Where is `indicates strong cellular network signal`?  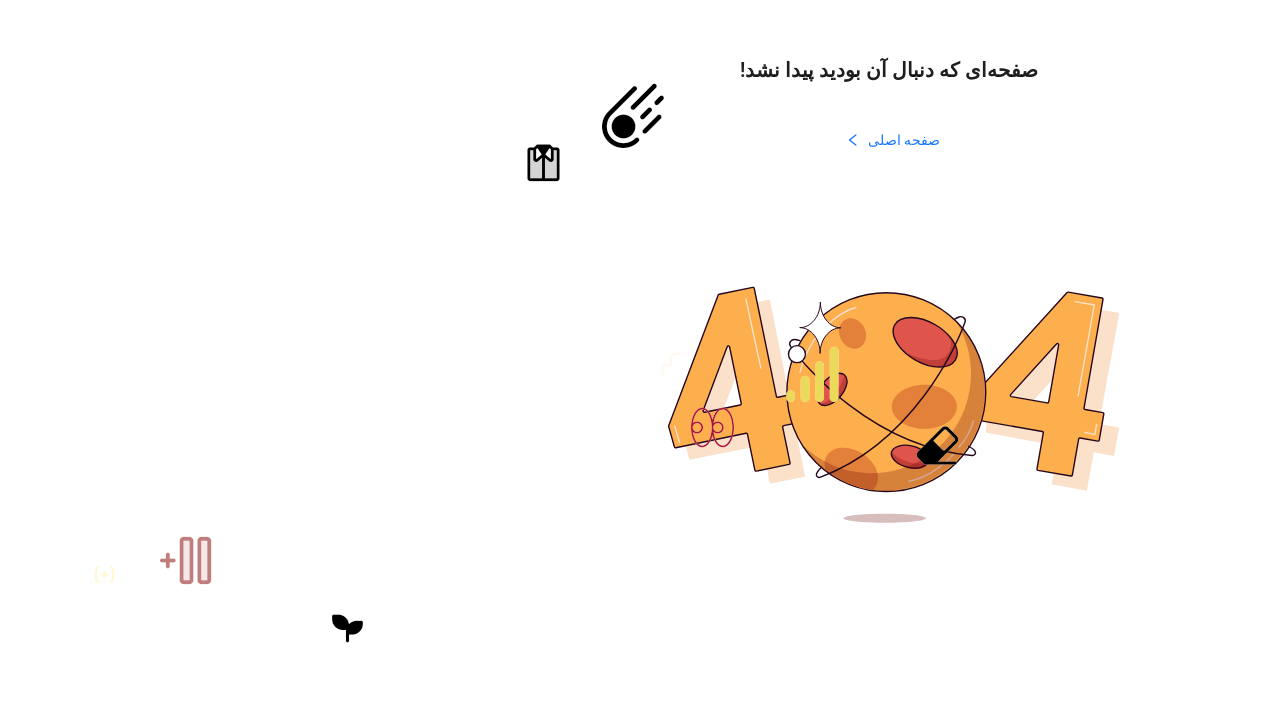
indicates strong cellular network signal is located at coordinates (822, 371).